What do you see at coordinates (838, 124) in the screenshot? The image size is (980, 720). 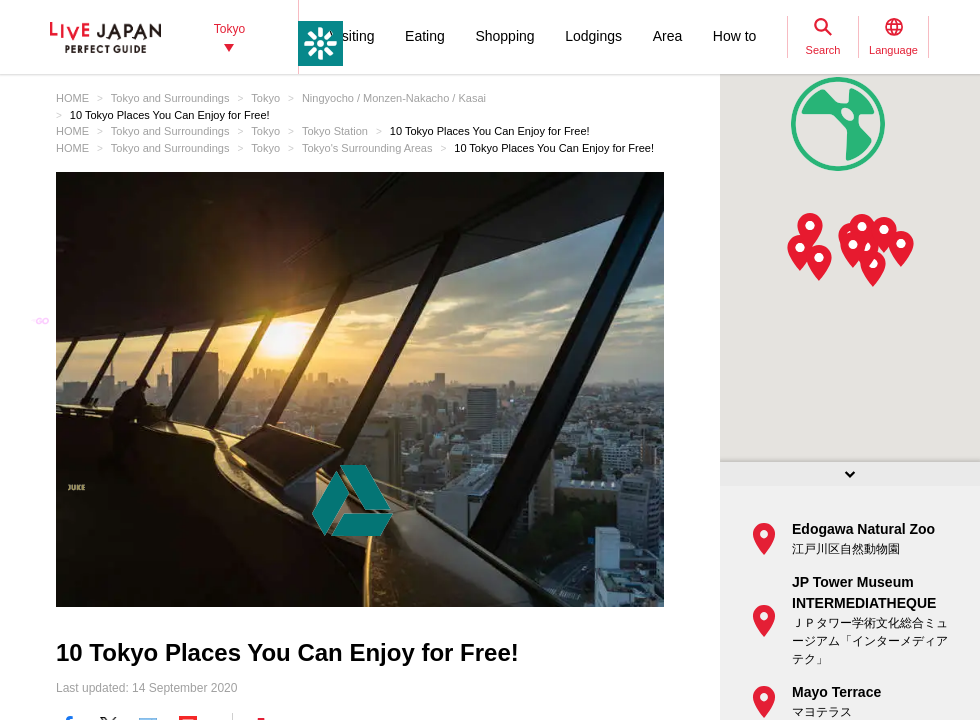 I see `open Nuke compositing software` at bounding box center [838, 124].